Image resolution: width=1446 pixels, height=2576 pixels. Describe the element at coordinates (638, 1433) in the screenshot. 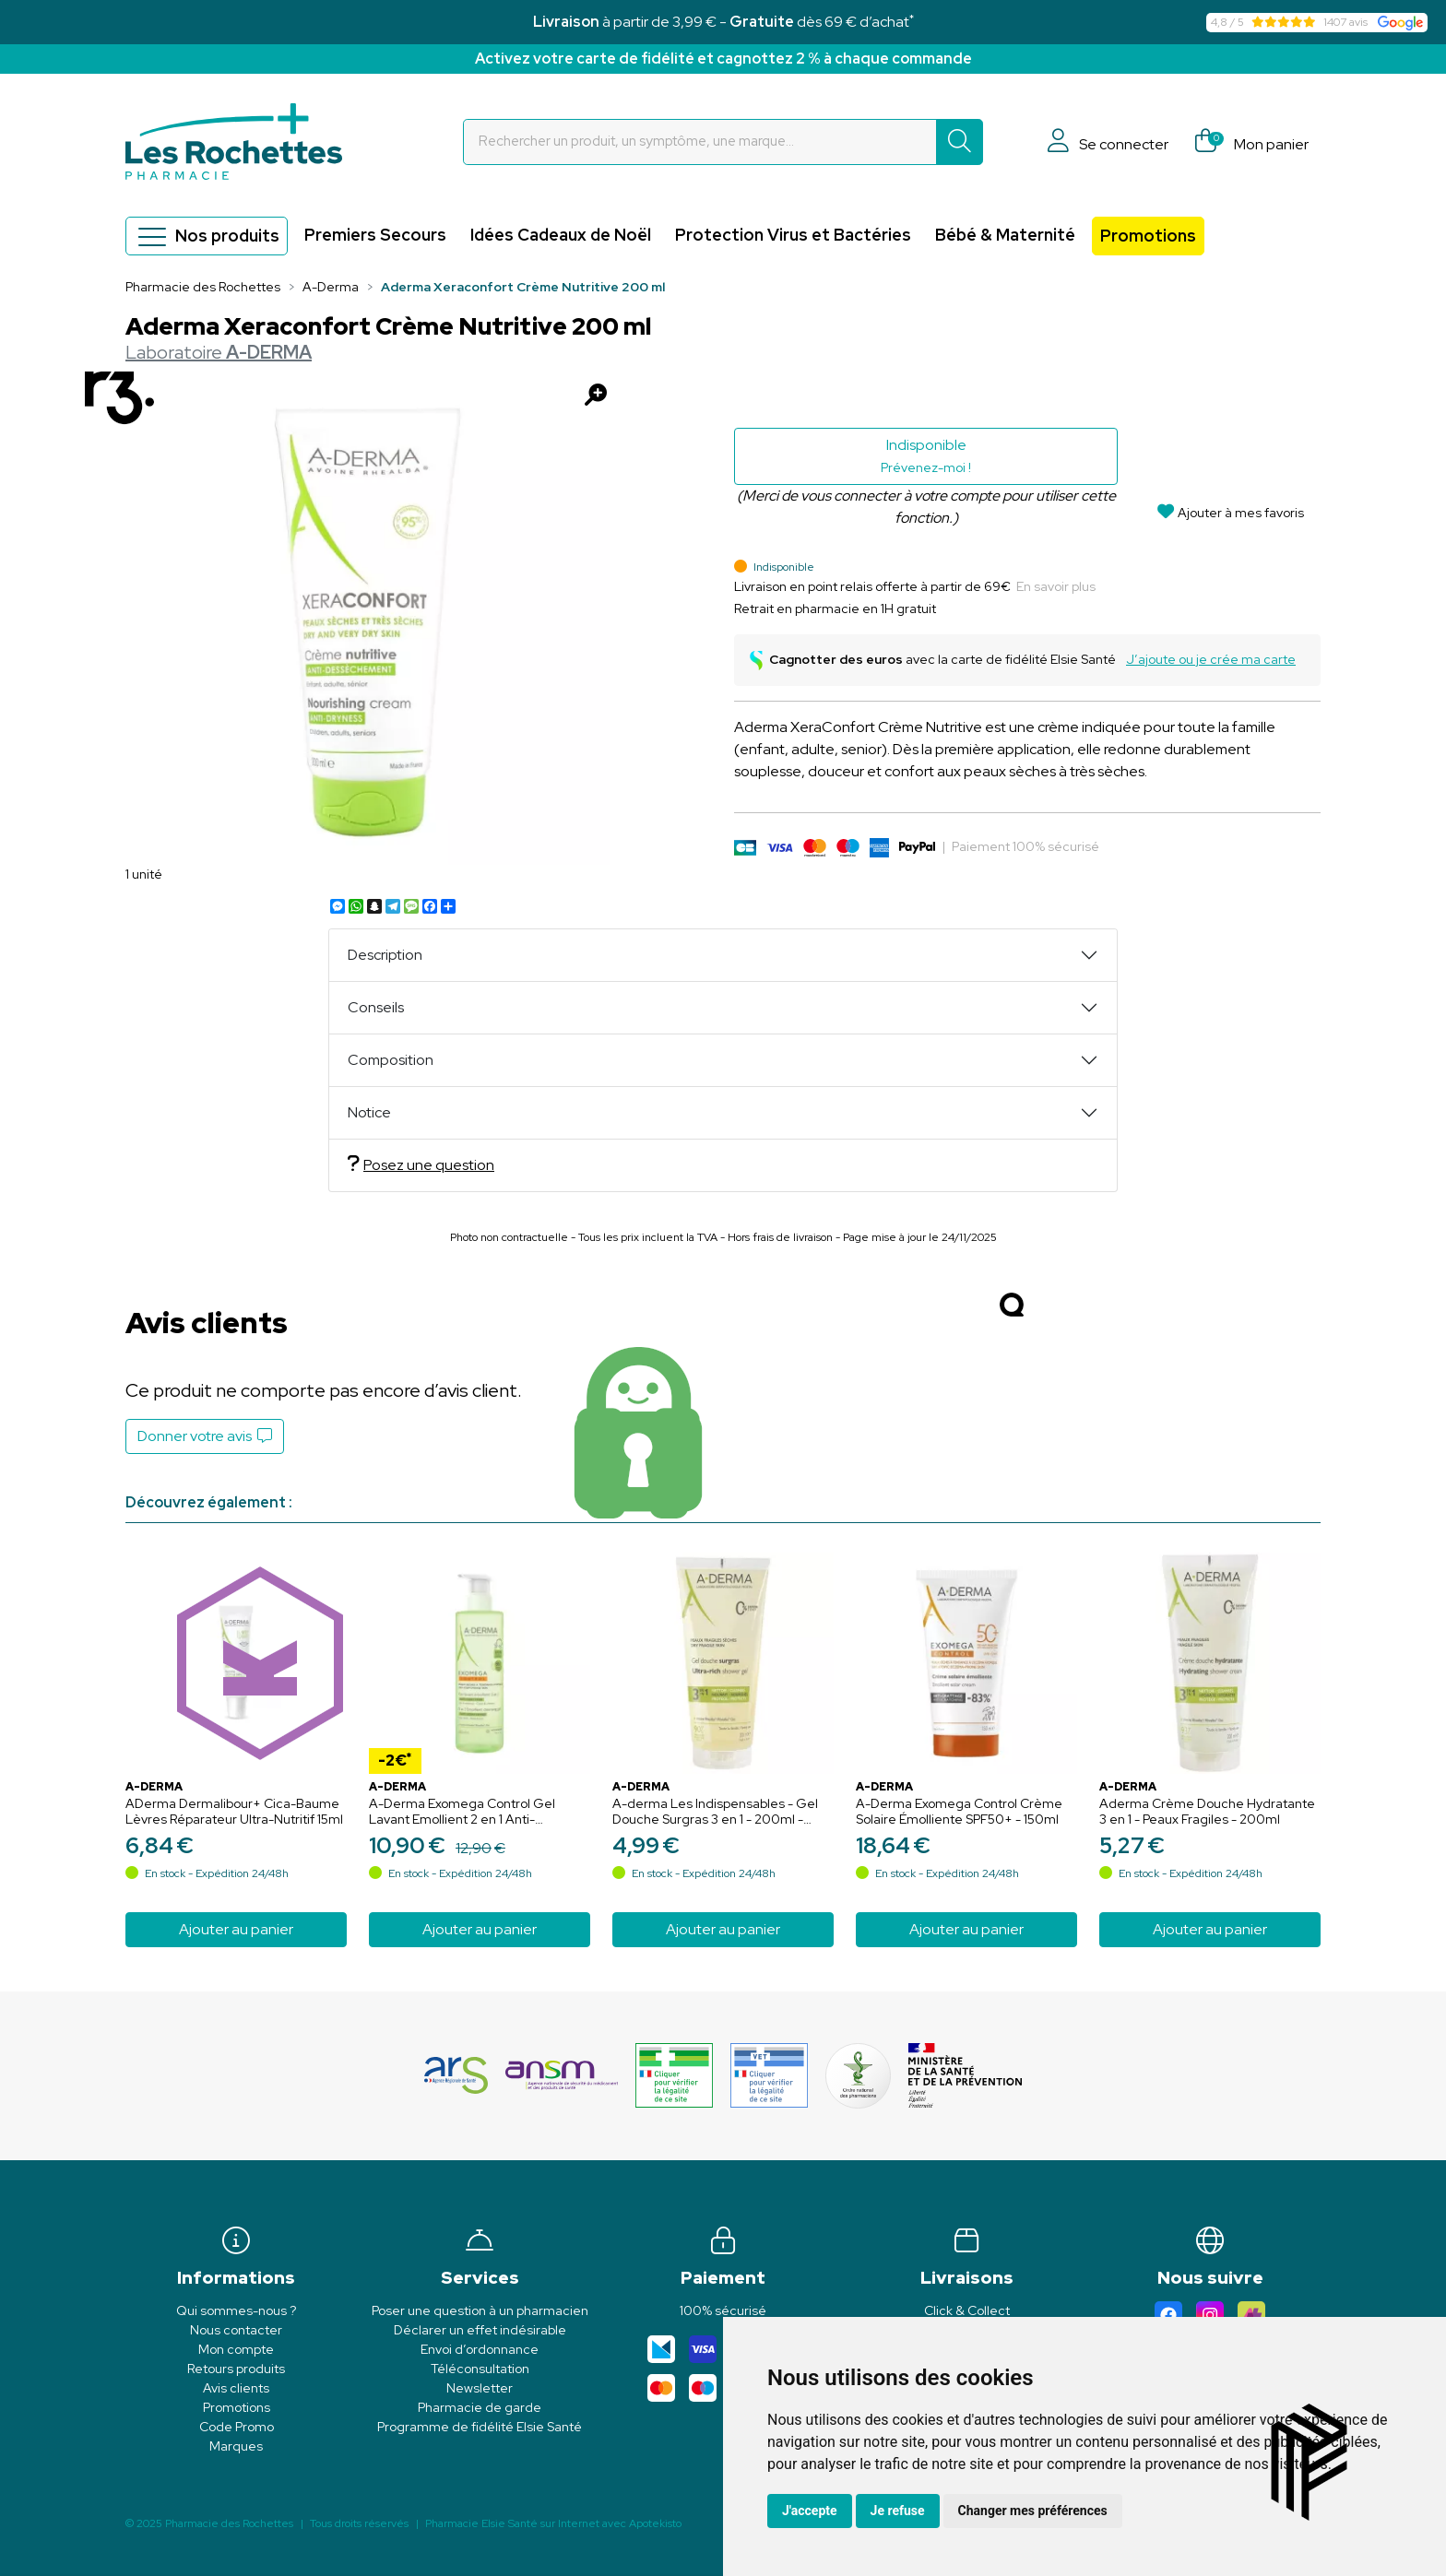

I see `open private internet access vpn app` at that location.